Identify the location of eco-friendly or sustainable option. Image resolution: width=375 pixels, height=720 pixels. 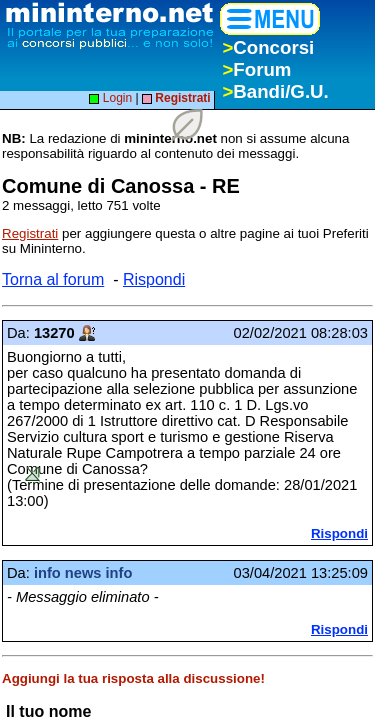
(187, 125).